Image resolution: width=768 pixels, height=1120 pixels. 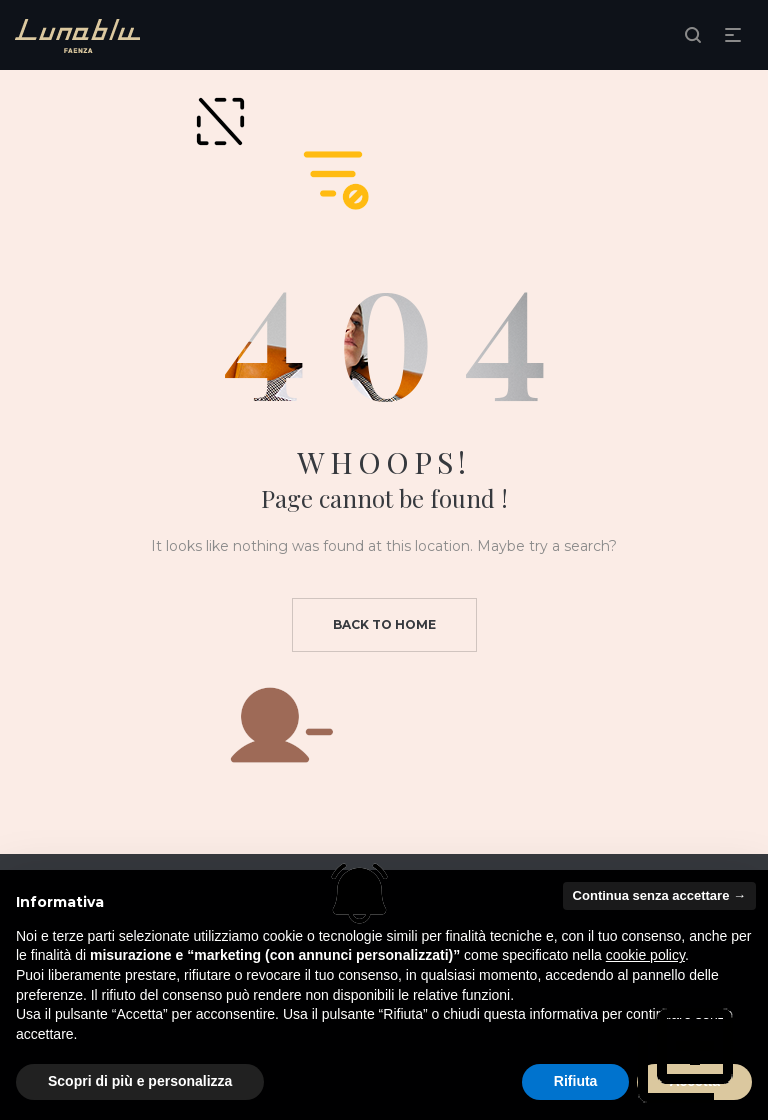 I want to click on disable selection mode, so click(x=220, y=121).